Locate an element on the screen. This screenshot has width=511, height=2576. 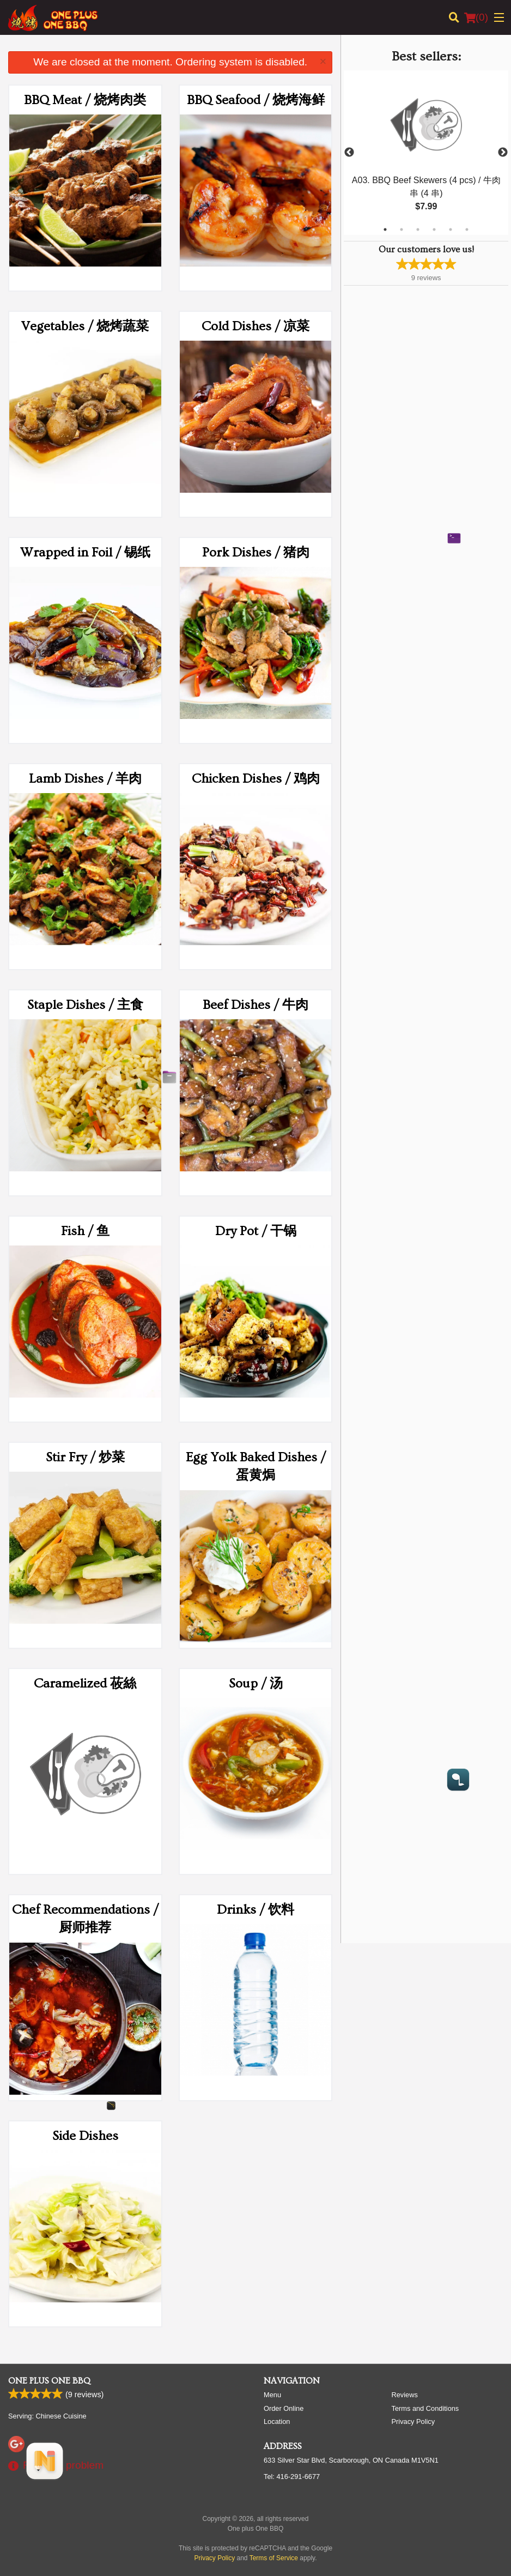
open terminal with root/administrator privileges is located at coordinates (454, 538).